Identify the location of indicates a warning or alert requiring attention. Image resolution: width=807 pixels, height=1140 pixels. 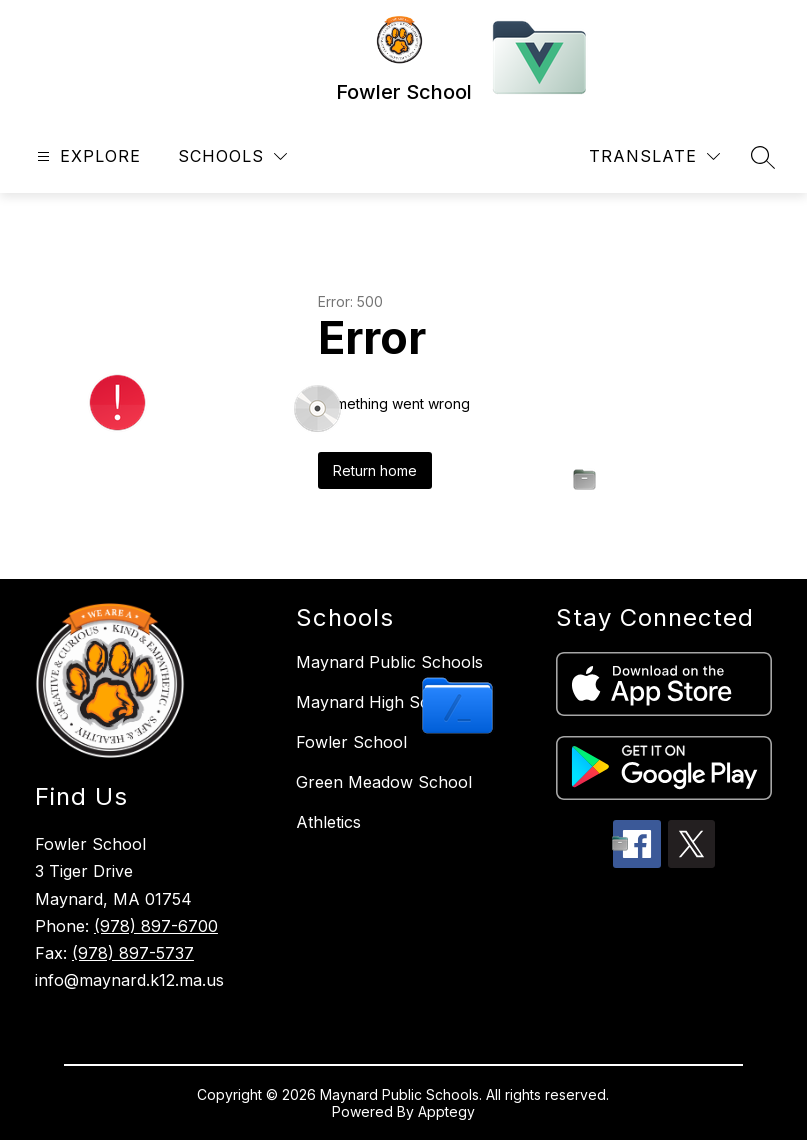
(117, 402).